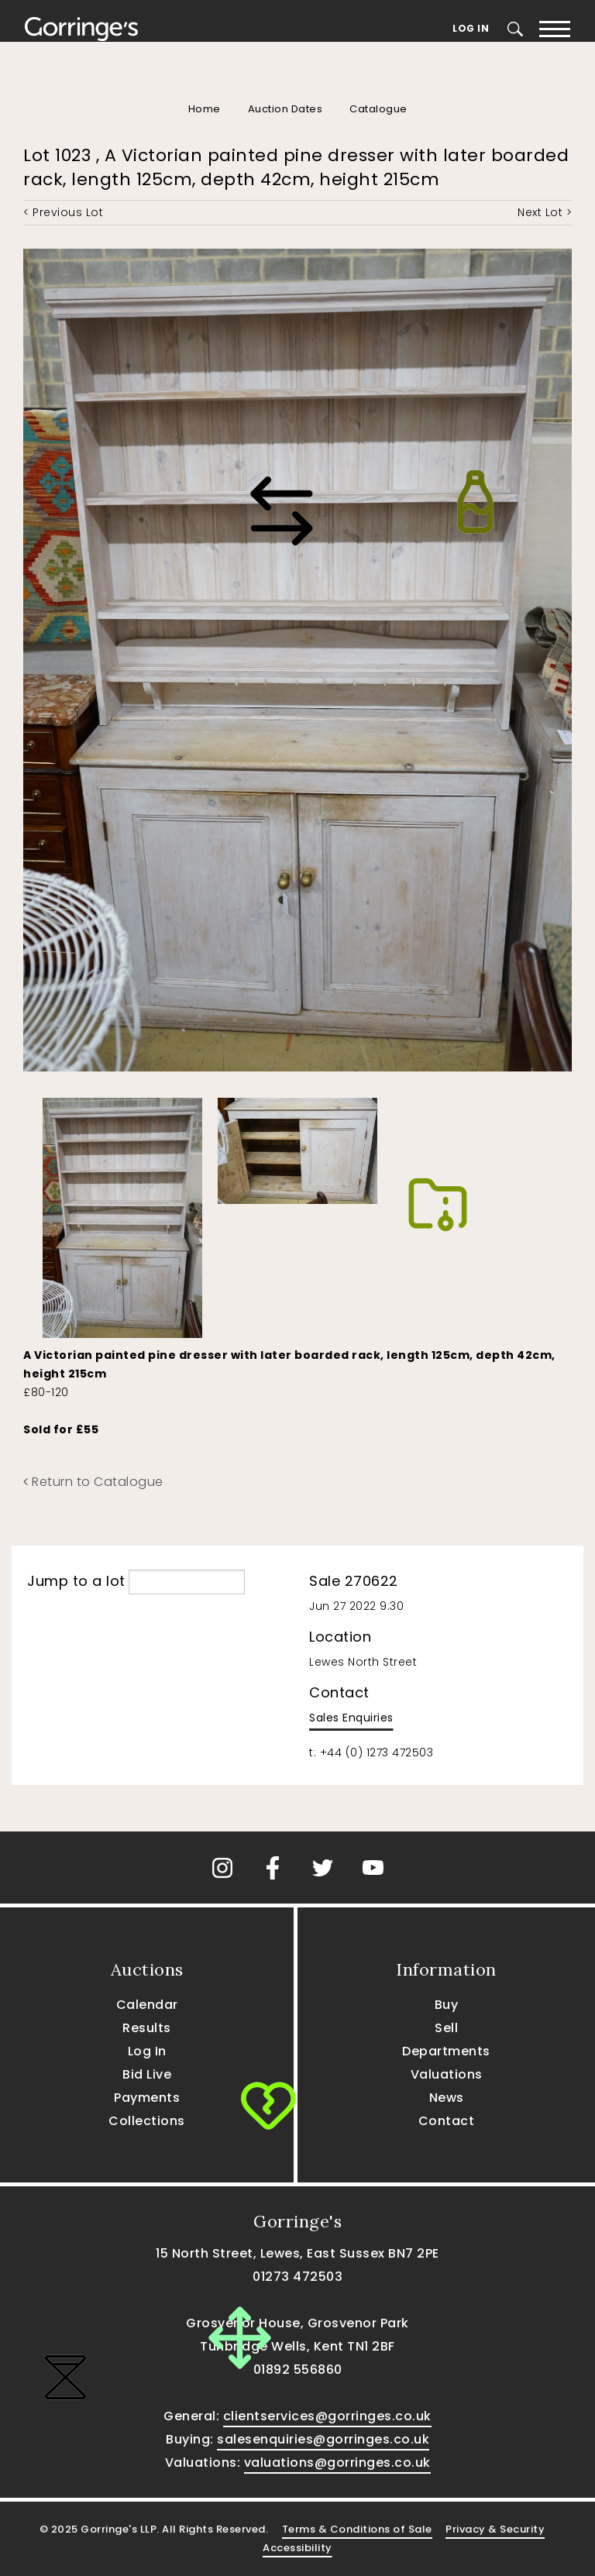 Image resolution: width=595 pixels, height=2576 pixels. What do you see at coordinates (281, 511) in the screenshot?
I see `swap or exchange items` at bounding box center [281, 511].